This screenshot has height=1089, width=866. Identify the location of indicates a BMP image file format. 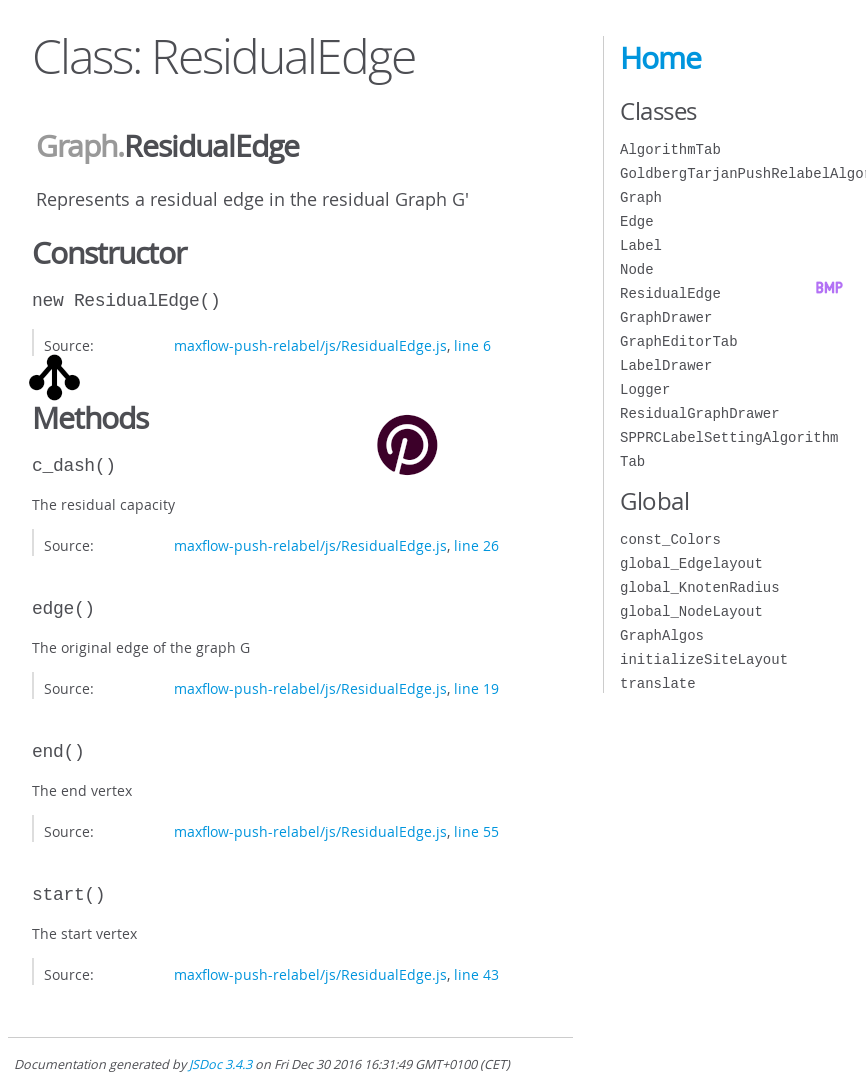
(829, 287).